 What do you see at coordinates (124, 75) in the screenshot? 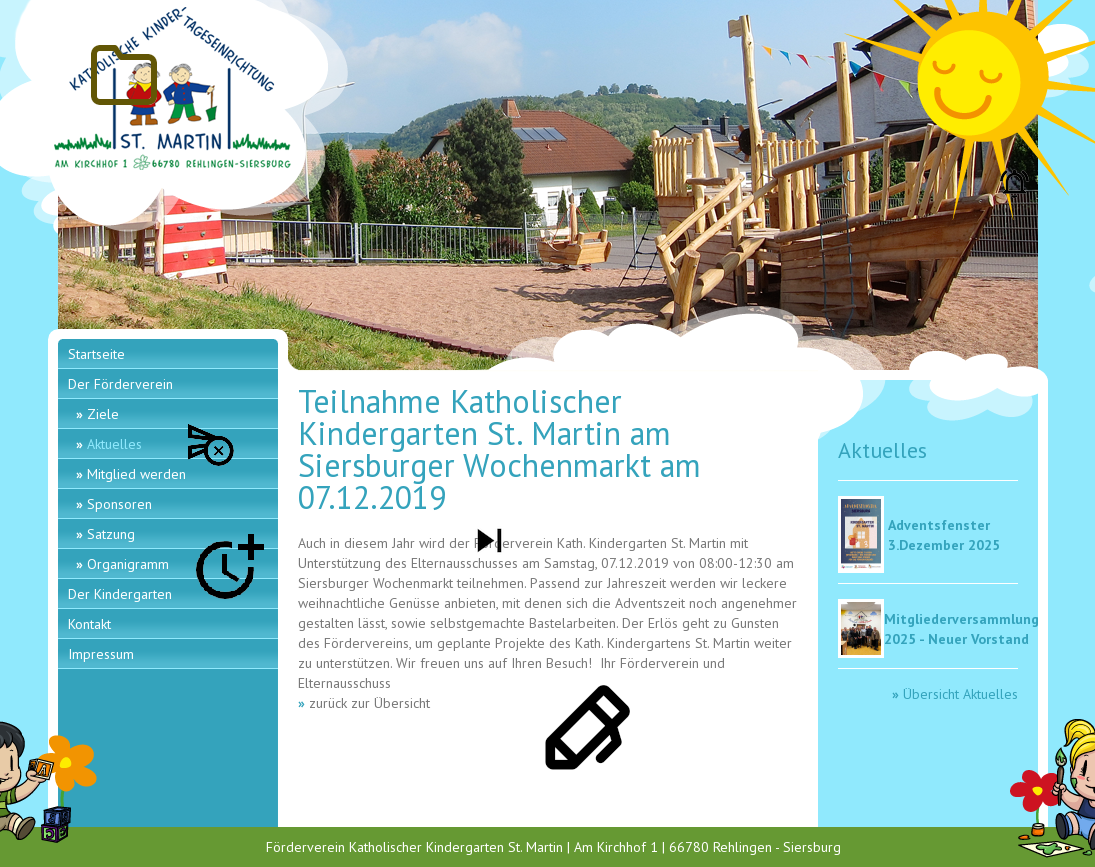
I see `open folder to view files` at bounding box center [124, 75].